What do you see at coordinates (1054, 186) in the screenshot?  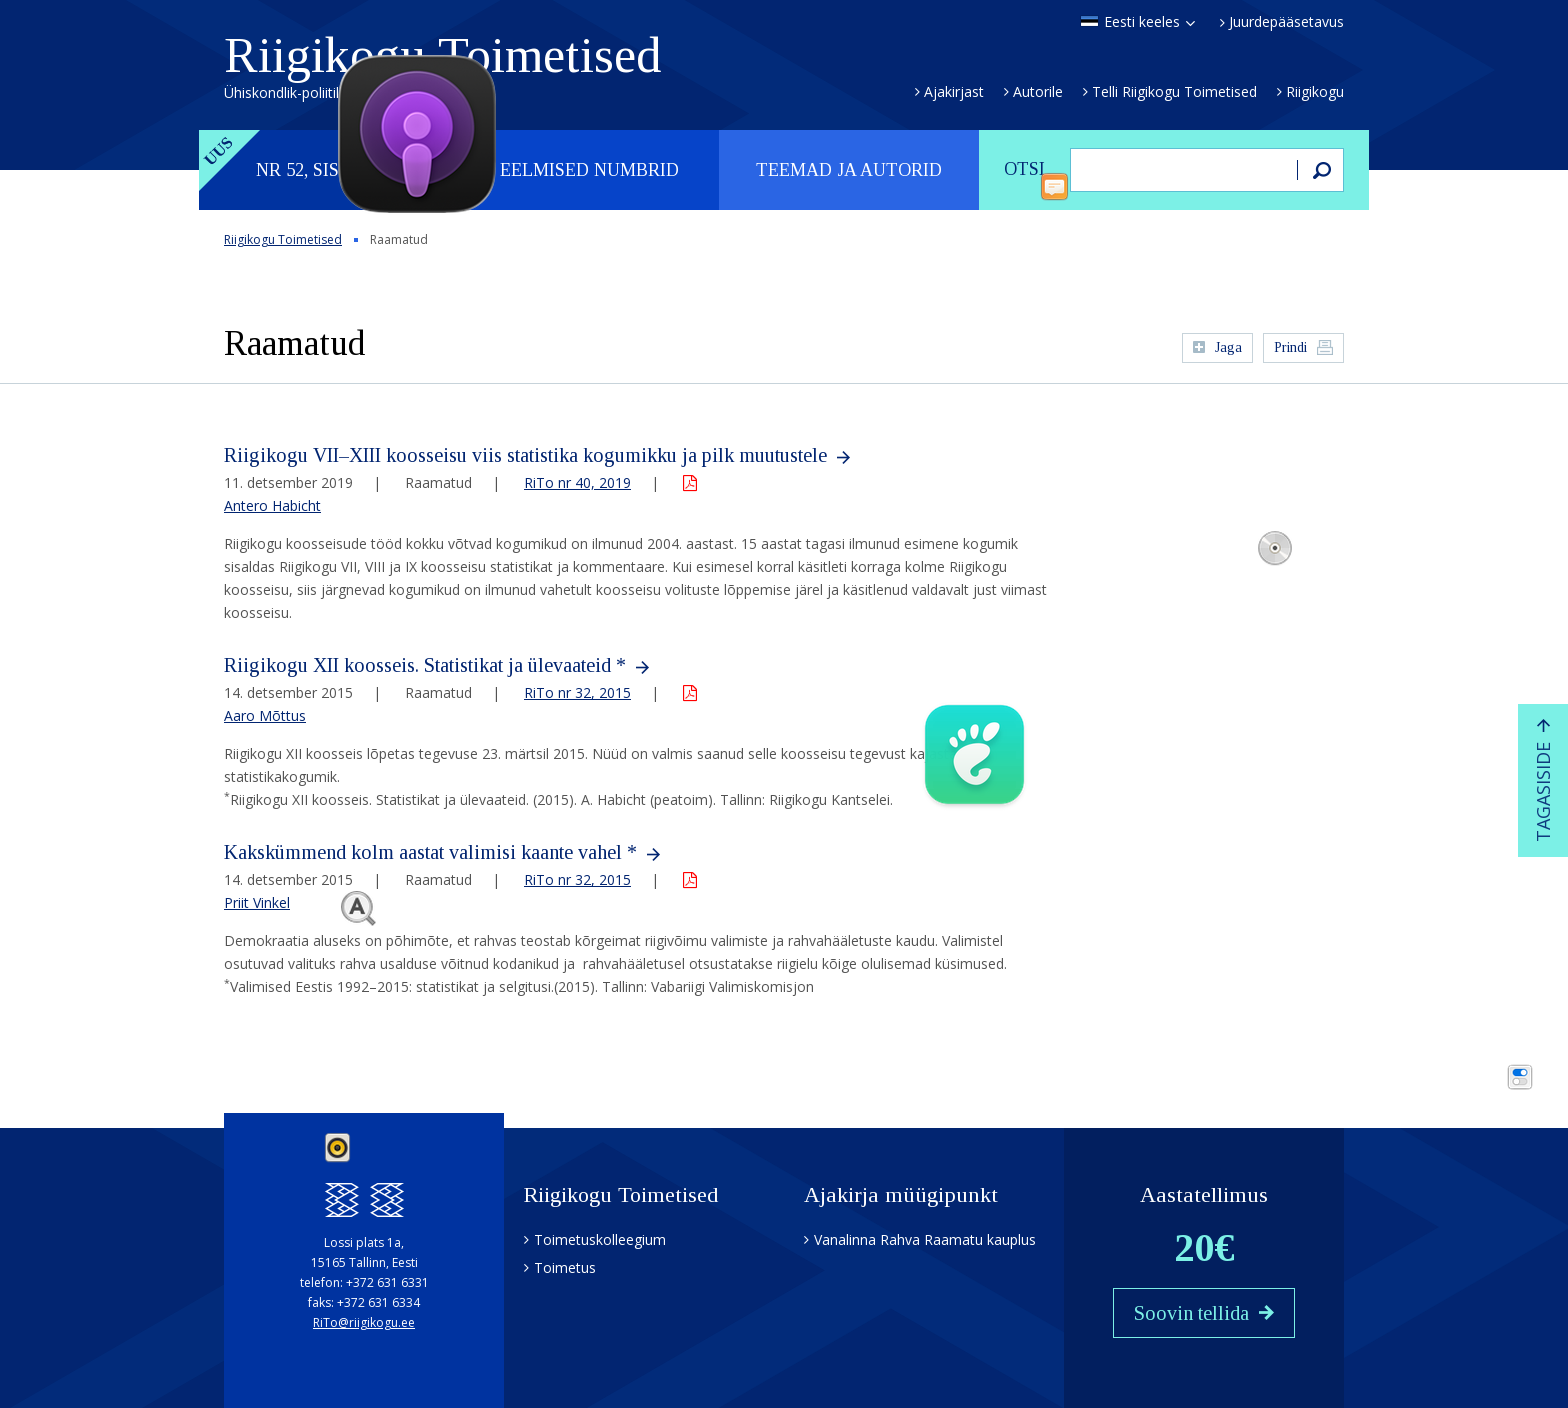 I see `open instant messaging app` at bounding box center [1054, 186].